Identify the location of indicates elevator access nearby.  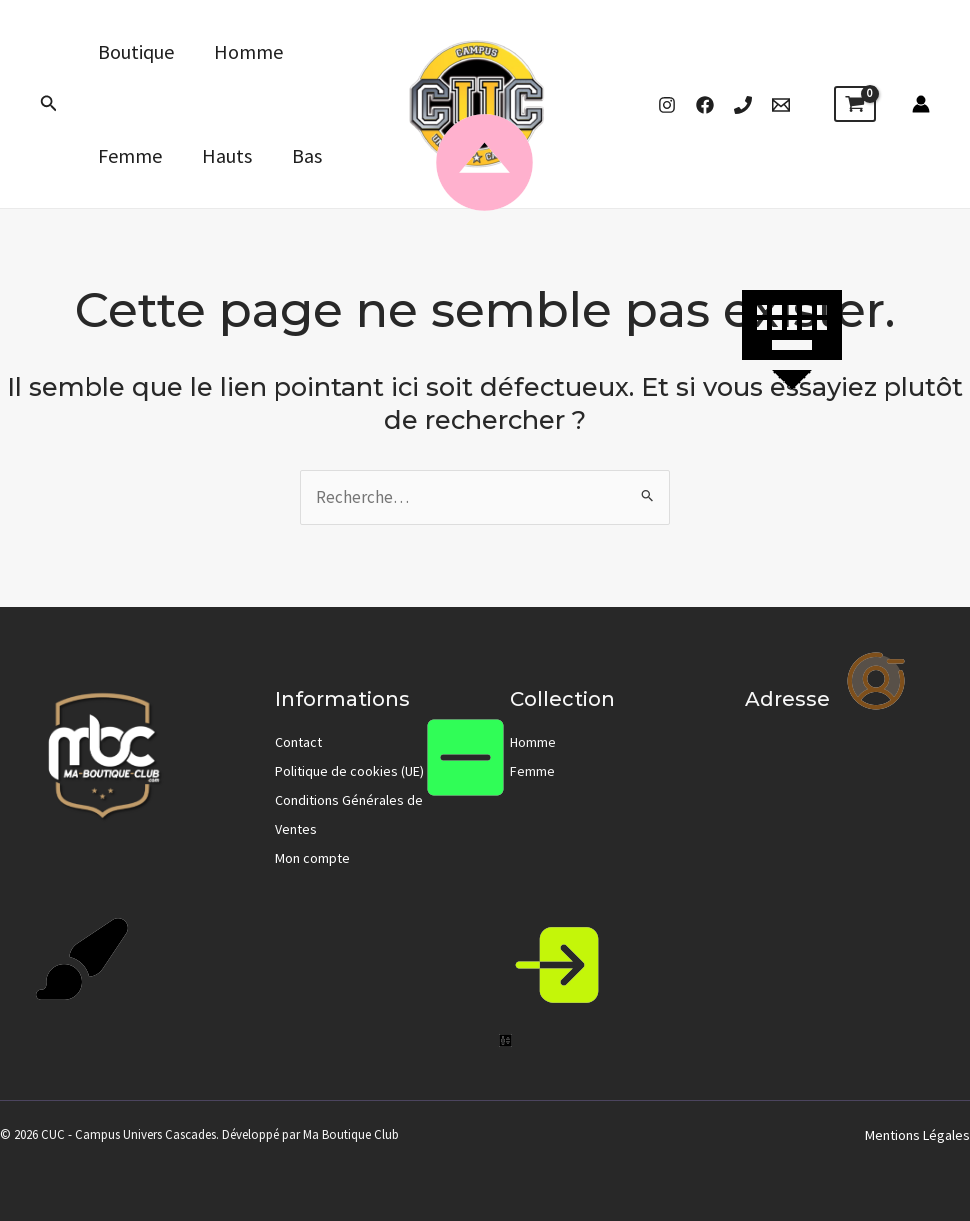
(505, 1040).